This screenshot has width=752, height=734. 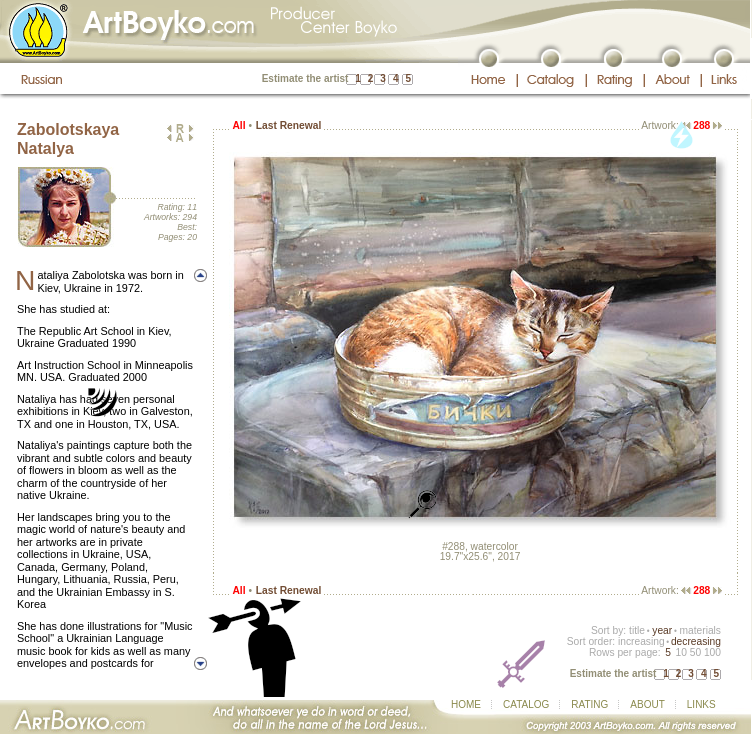 What do you see at coordinates (422, 504) in the screenshot?
I see `search for items or content` at bounding box center [422, 504].